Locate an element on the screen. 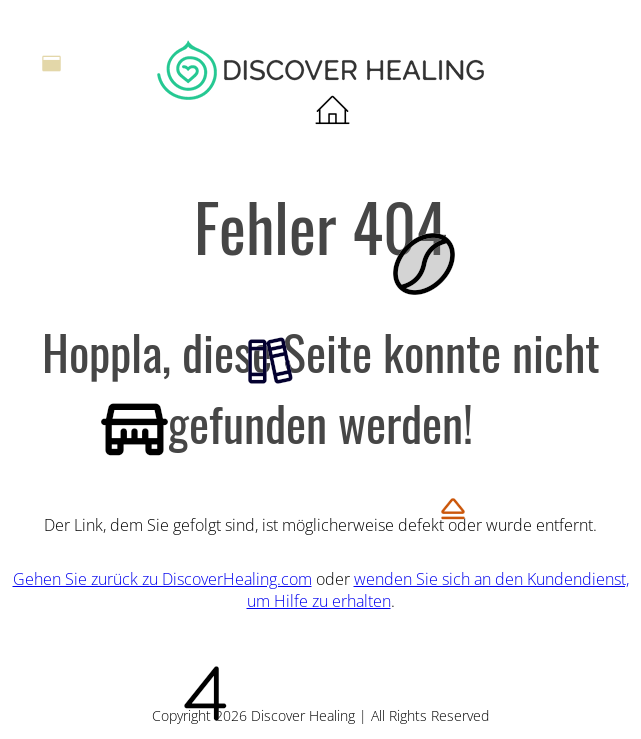  navigate to home screen is located at coordinates (332, 110).